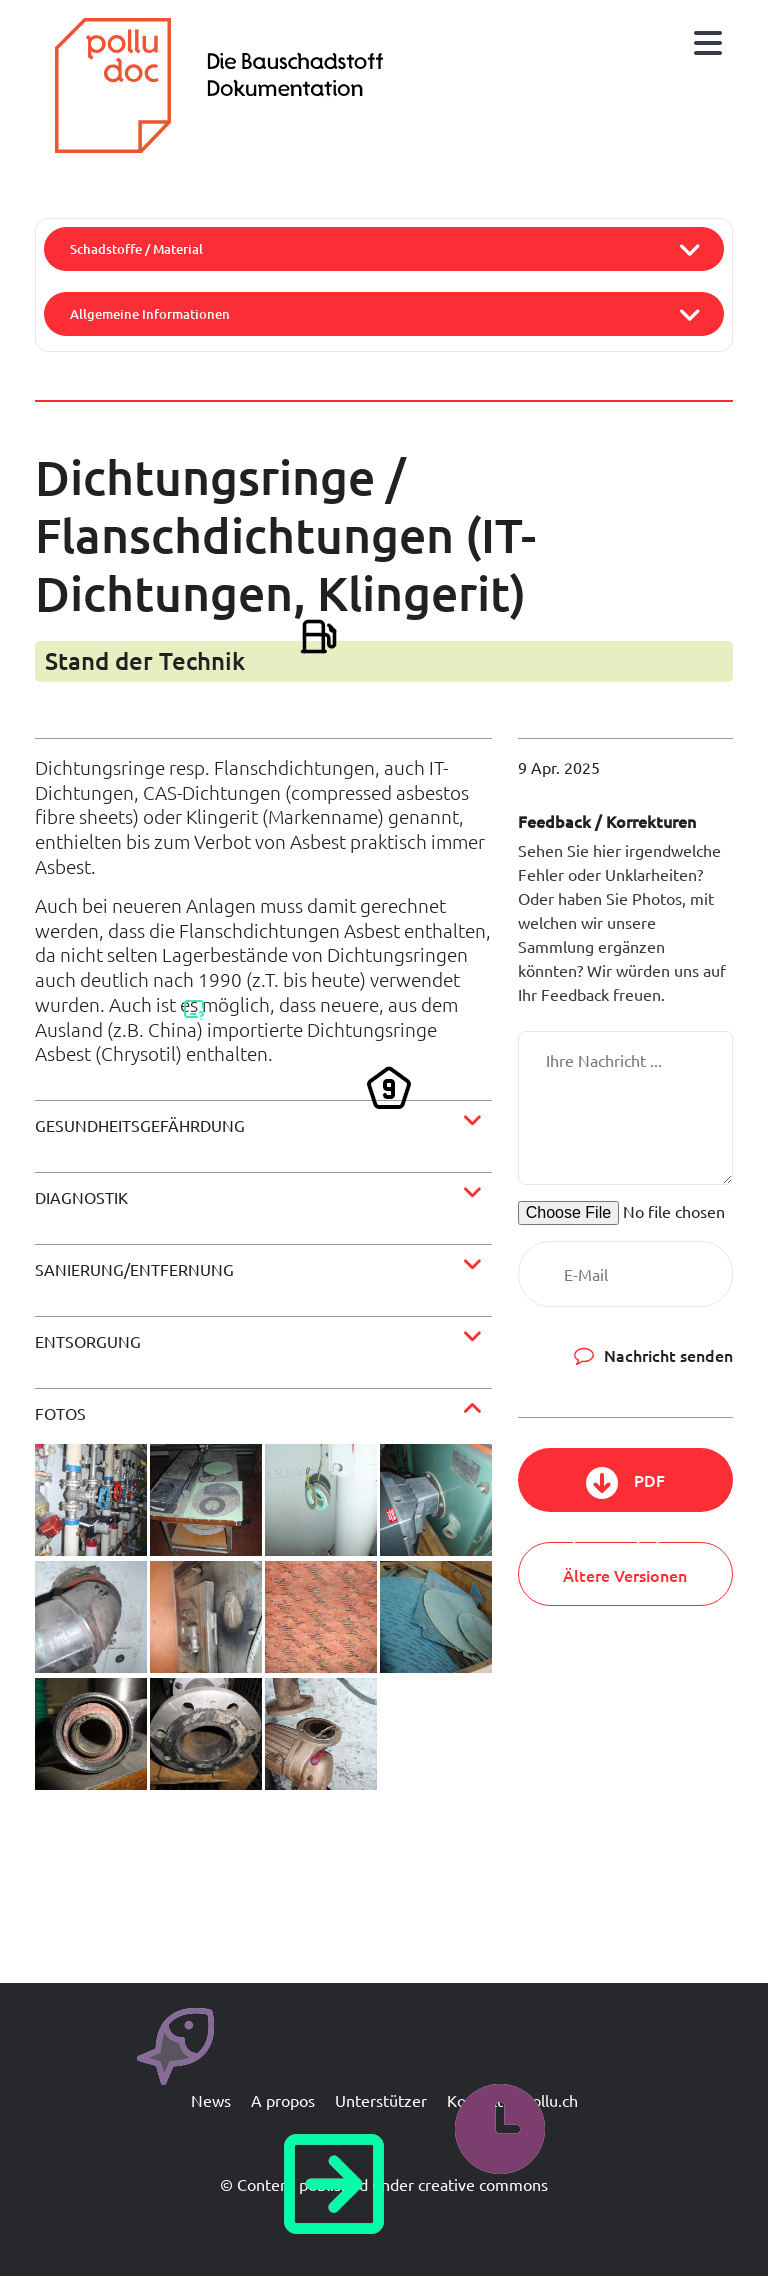  Describe the element at coordinates (194, 1009) in the screenshot. I see `tablet device help or support` at that location.